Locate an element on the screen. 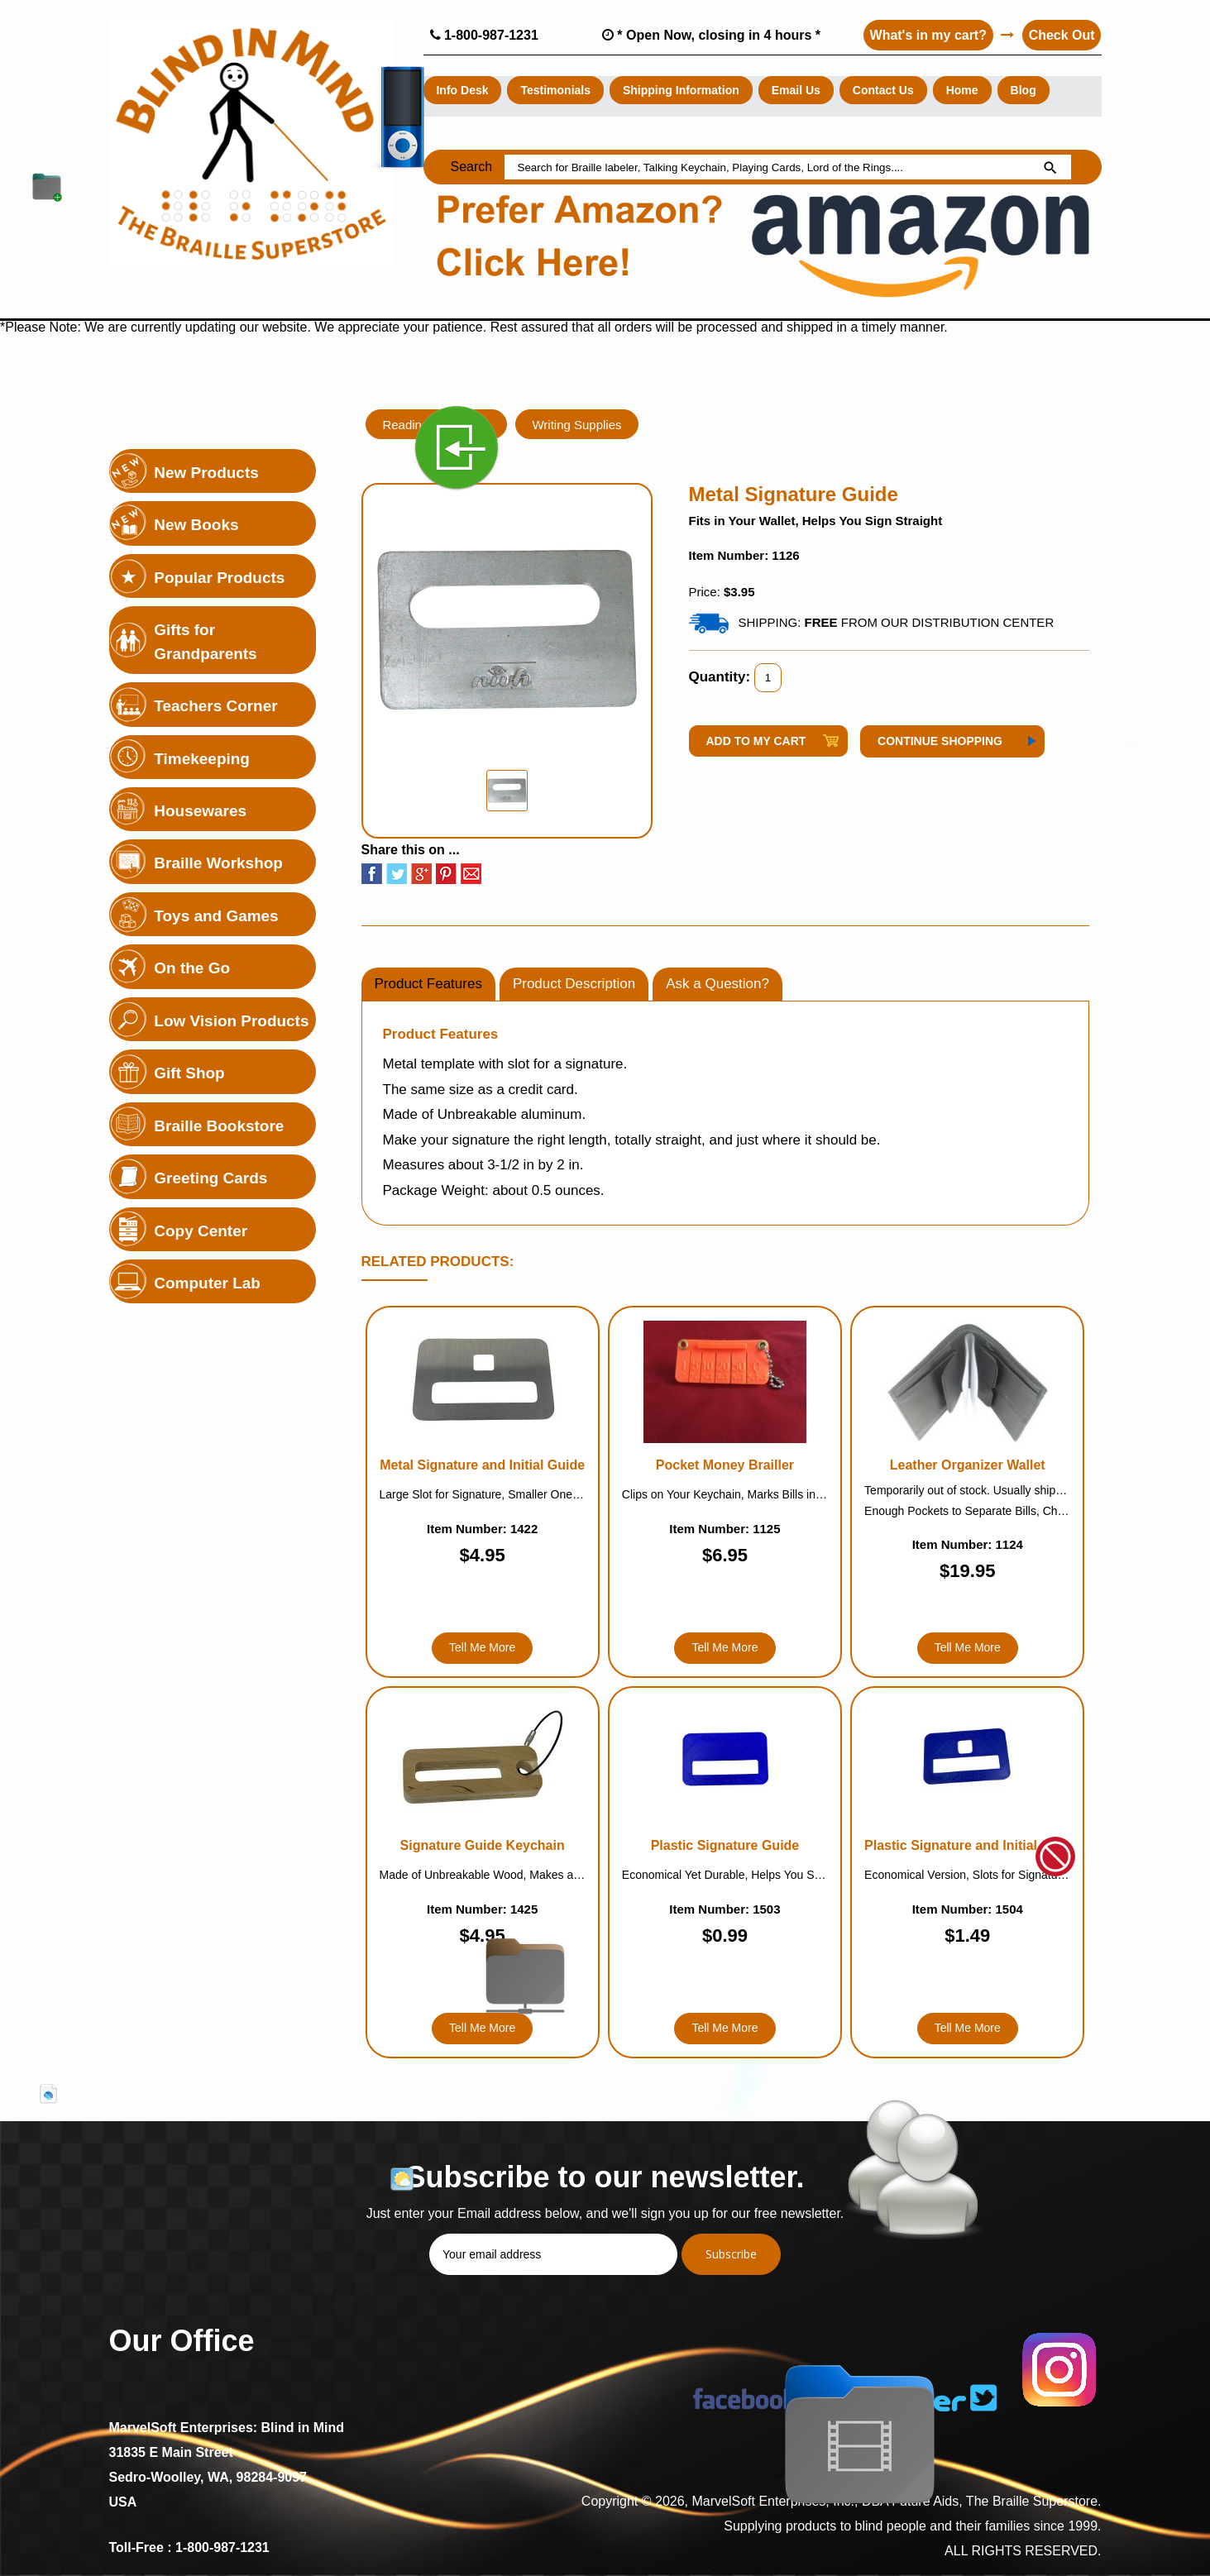  manage user accounts on this system is located at coordinates (914, 2170).